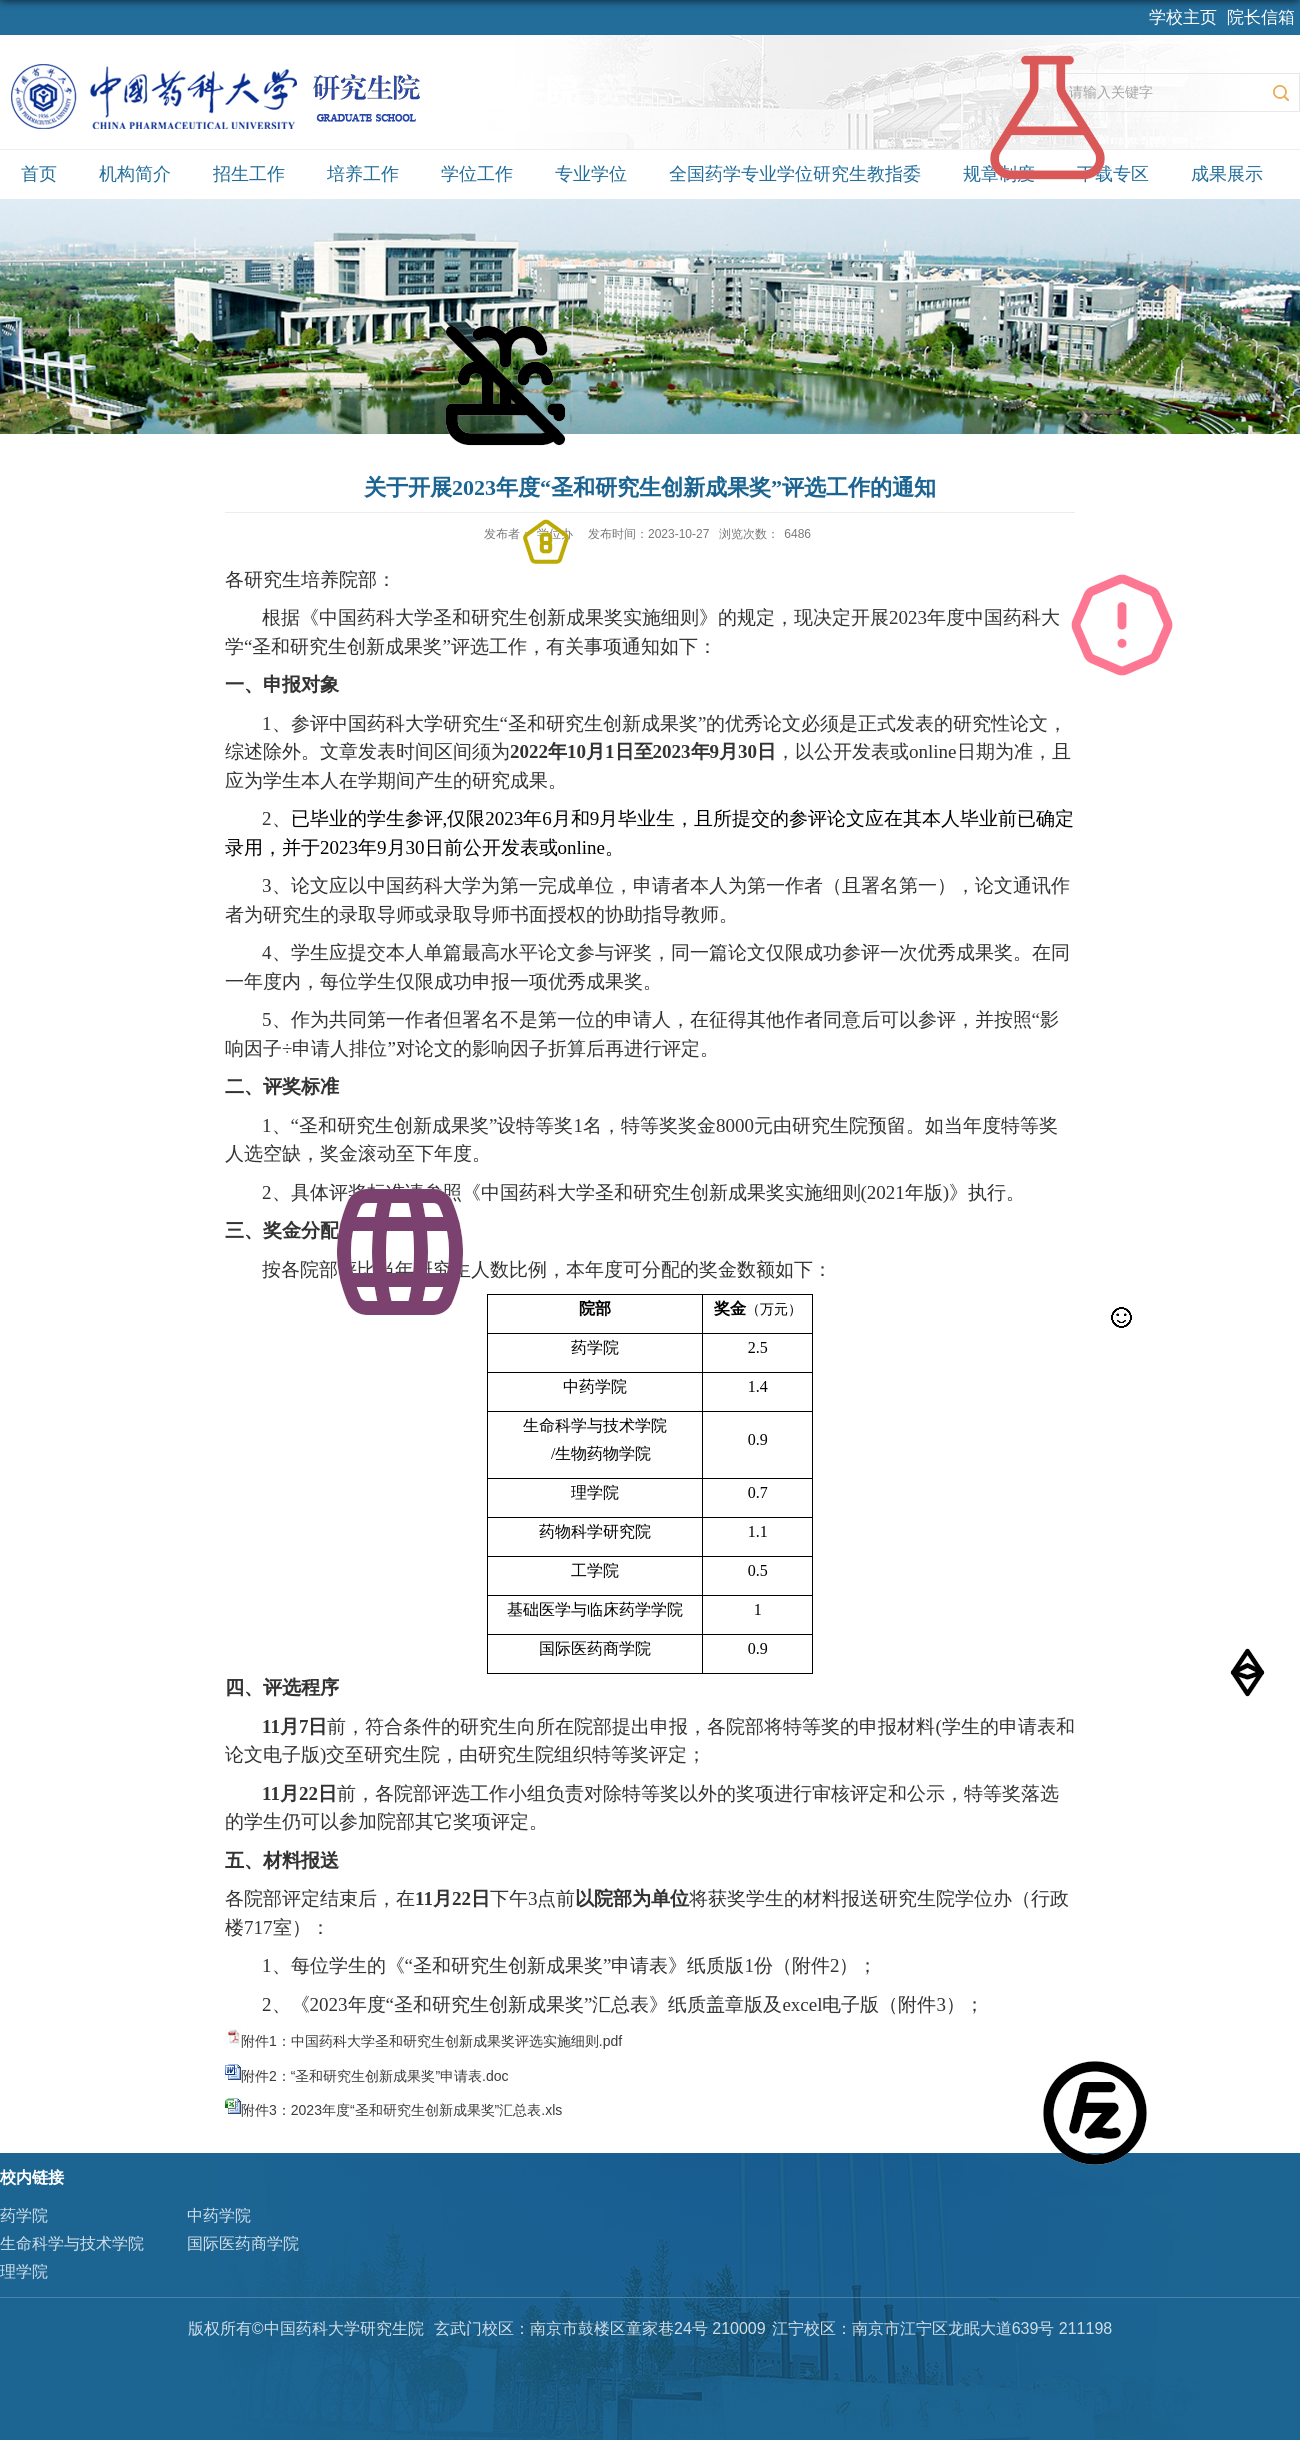 This screenshot has width=1300, height=2440. What do you see at coordinates (546, 543) in the screenshot?
I see `indicates step 8 in a multi-step process` at bounding box center [546, 543].